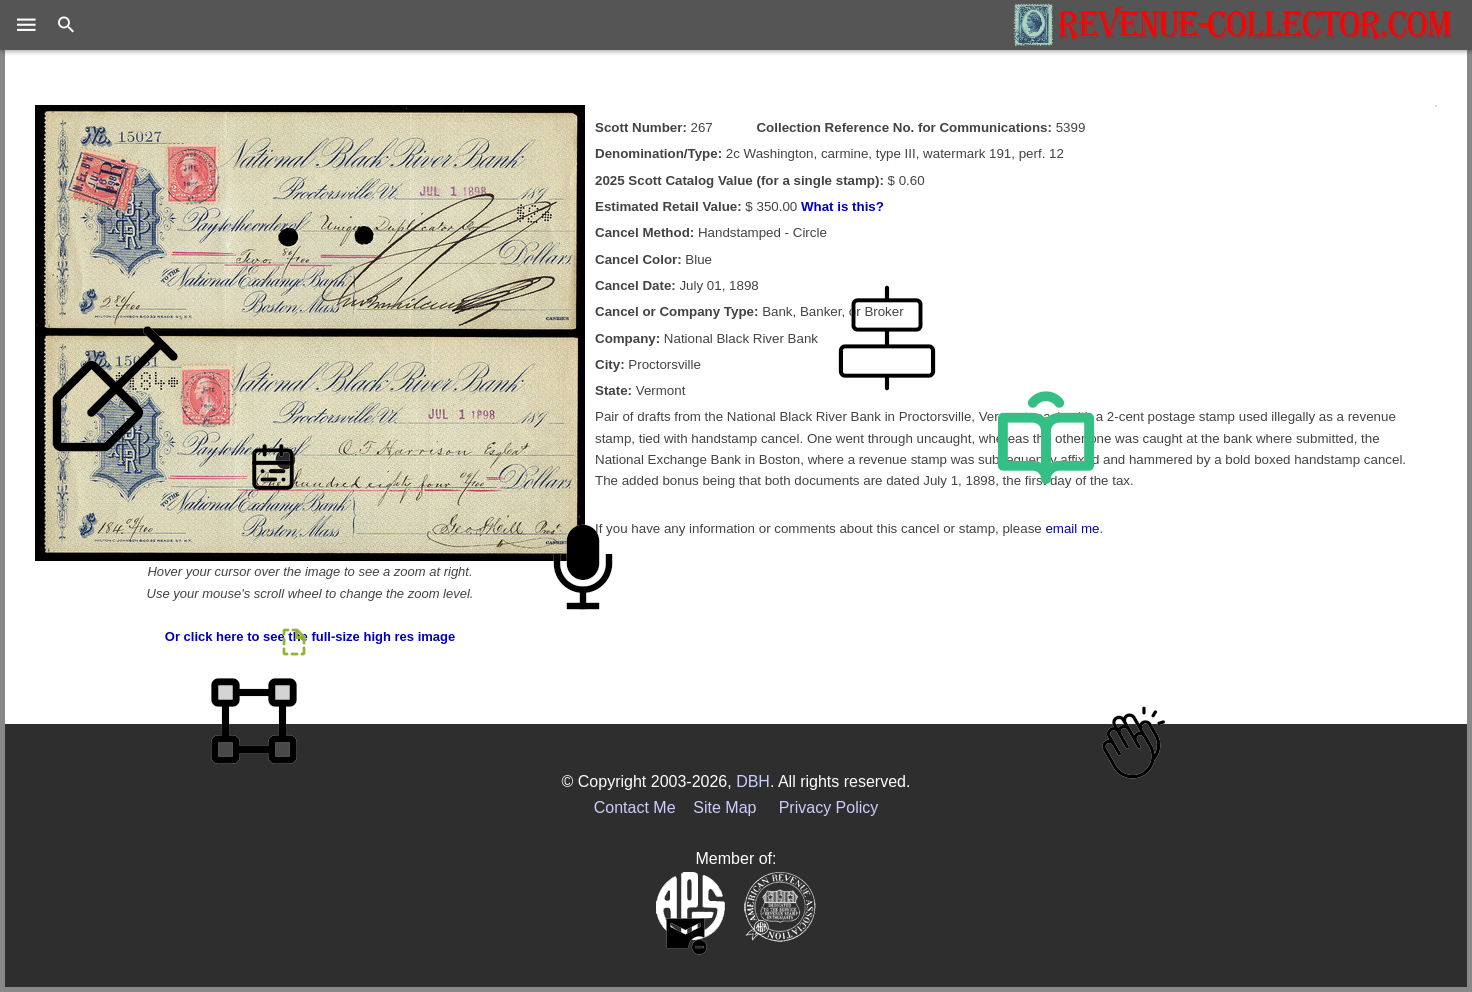 The width and height of the screenshot is (1472, 992). What do you see at coordinates (254, 721) in the screenshot?
I see `adjust selection boundaries` at bounding box center [254, 721].